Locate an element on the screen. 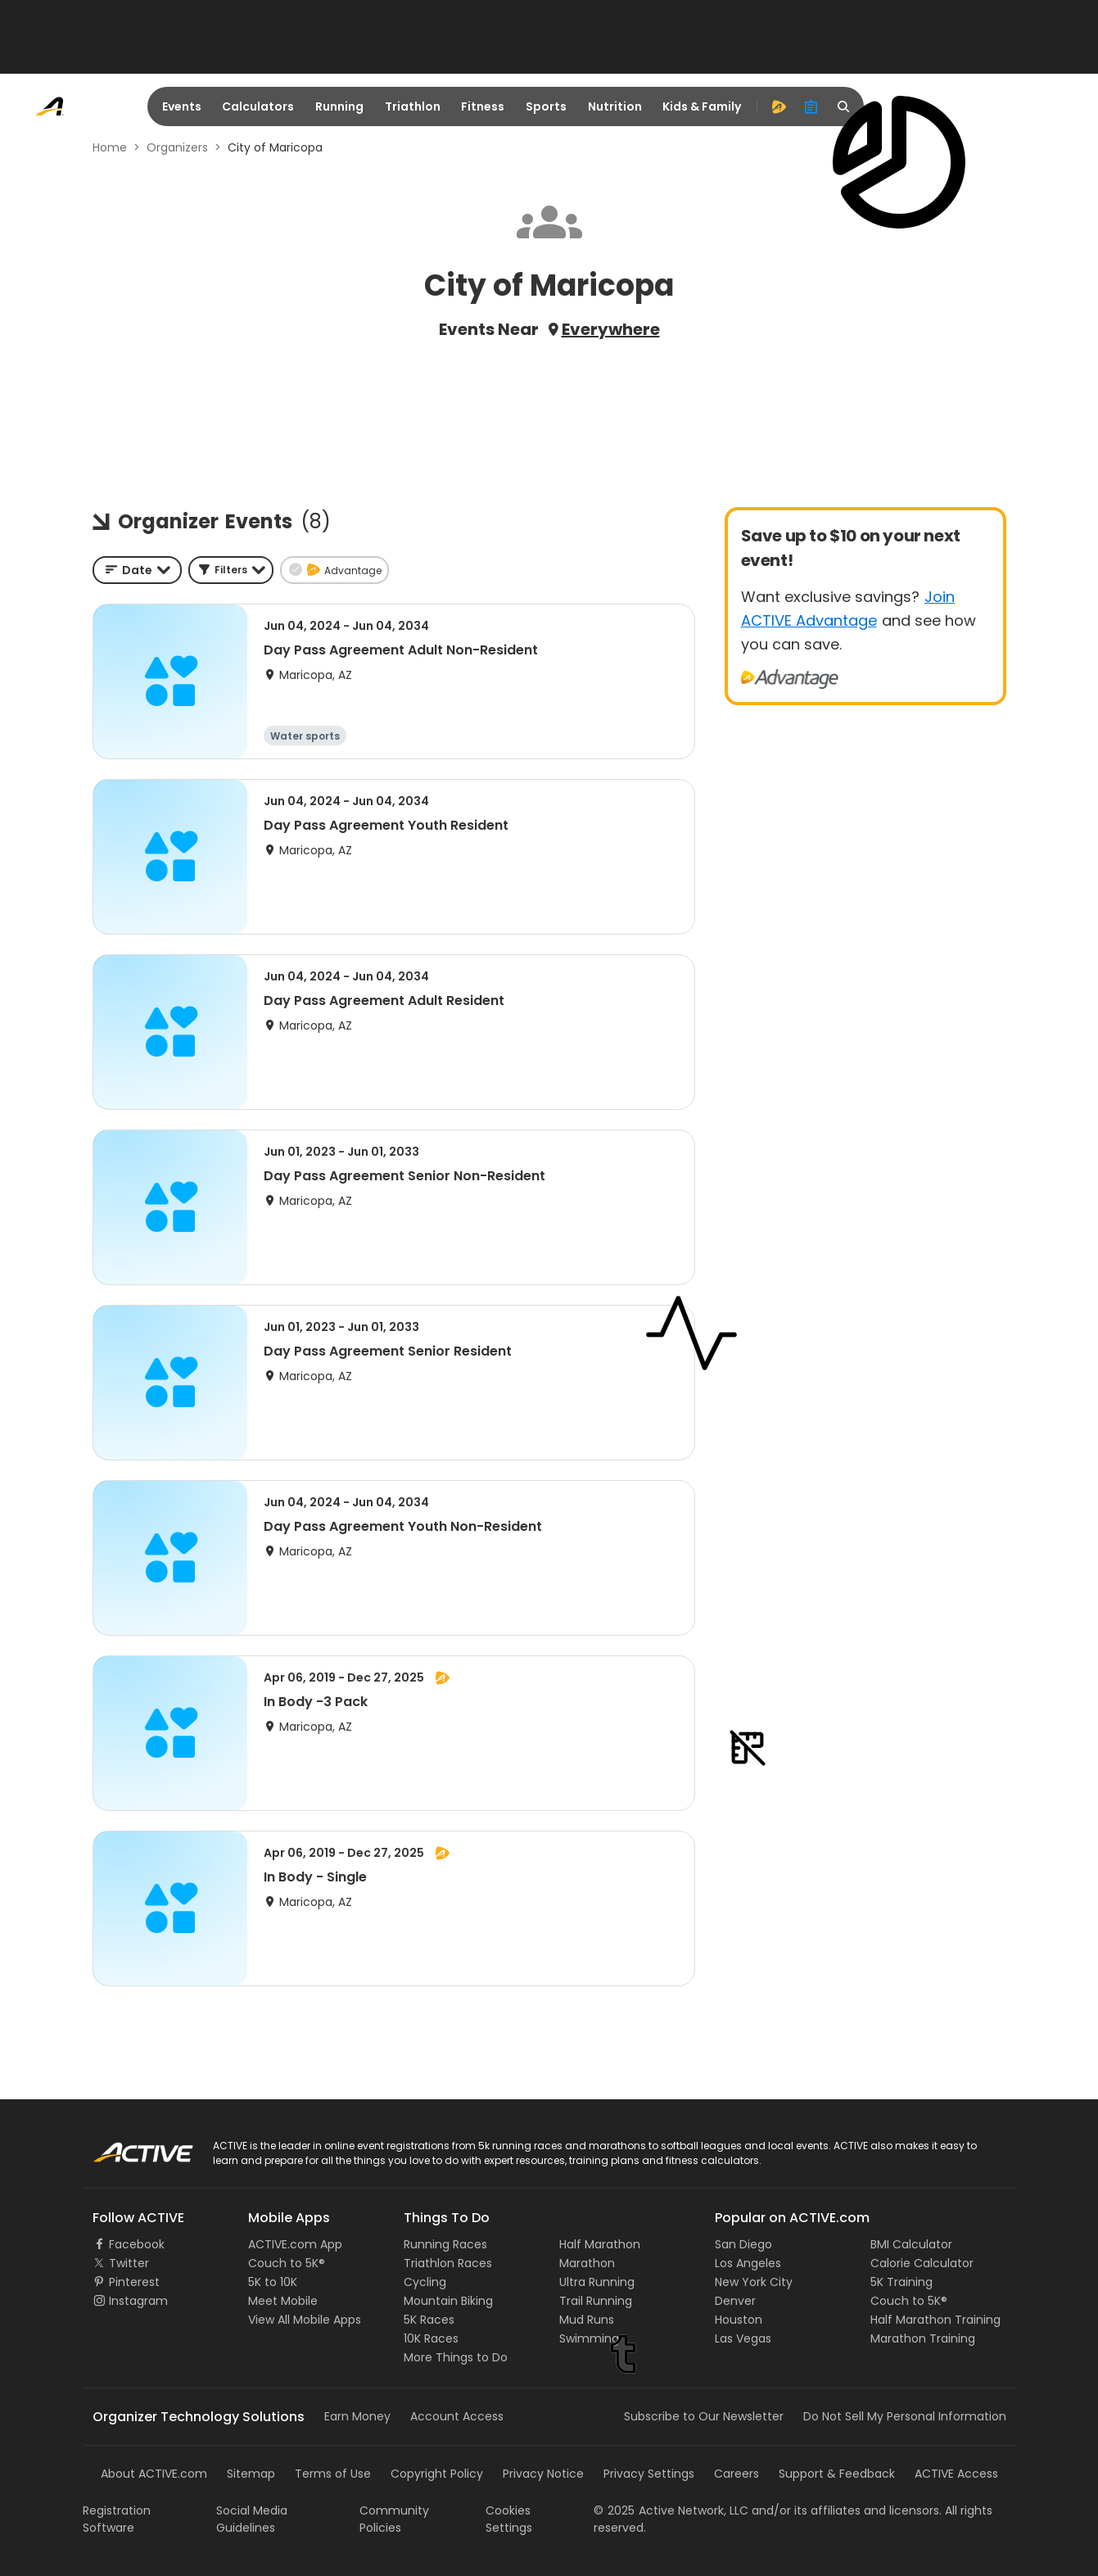 This screenshot has height=2576, width=1098. view a segment of analytics data is located at coordinates (899, 162).